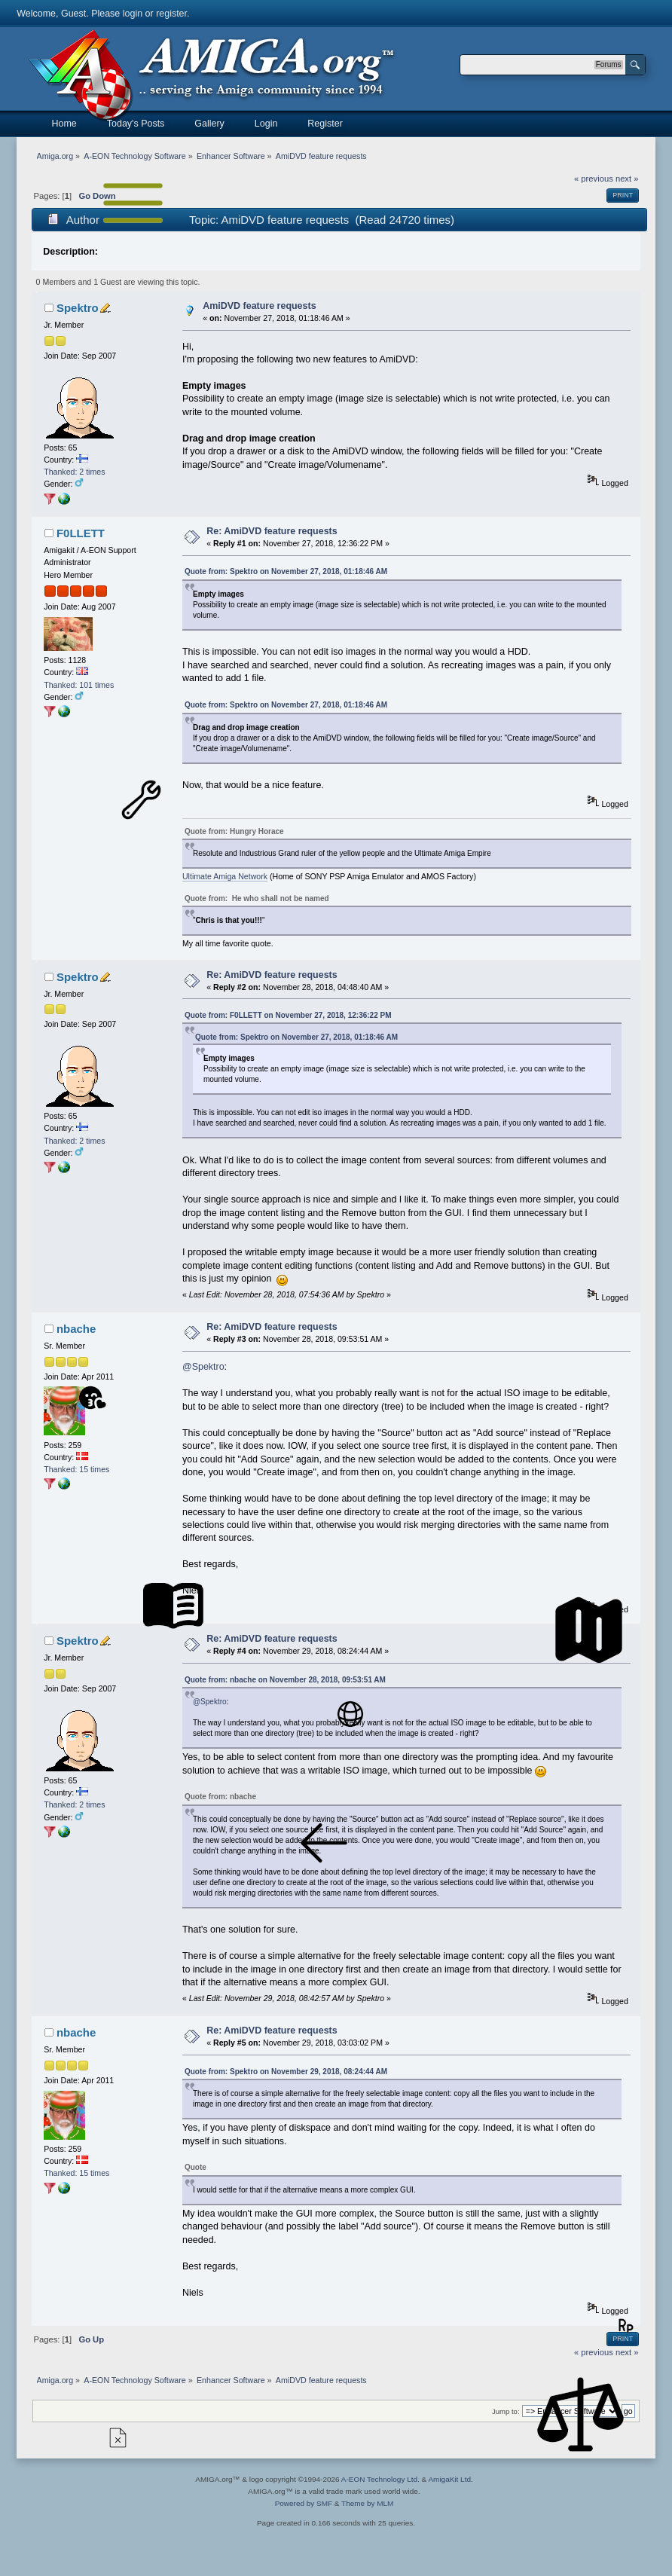 The image size is (672, 2576). What do you see at coordinates (580, 2414) in the screenshot?
I see `compare items or options` at bounding box center [580, 2414].